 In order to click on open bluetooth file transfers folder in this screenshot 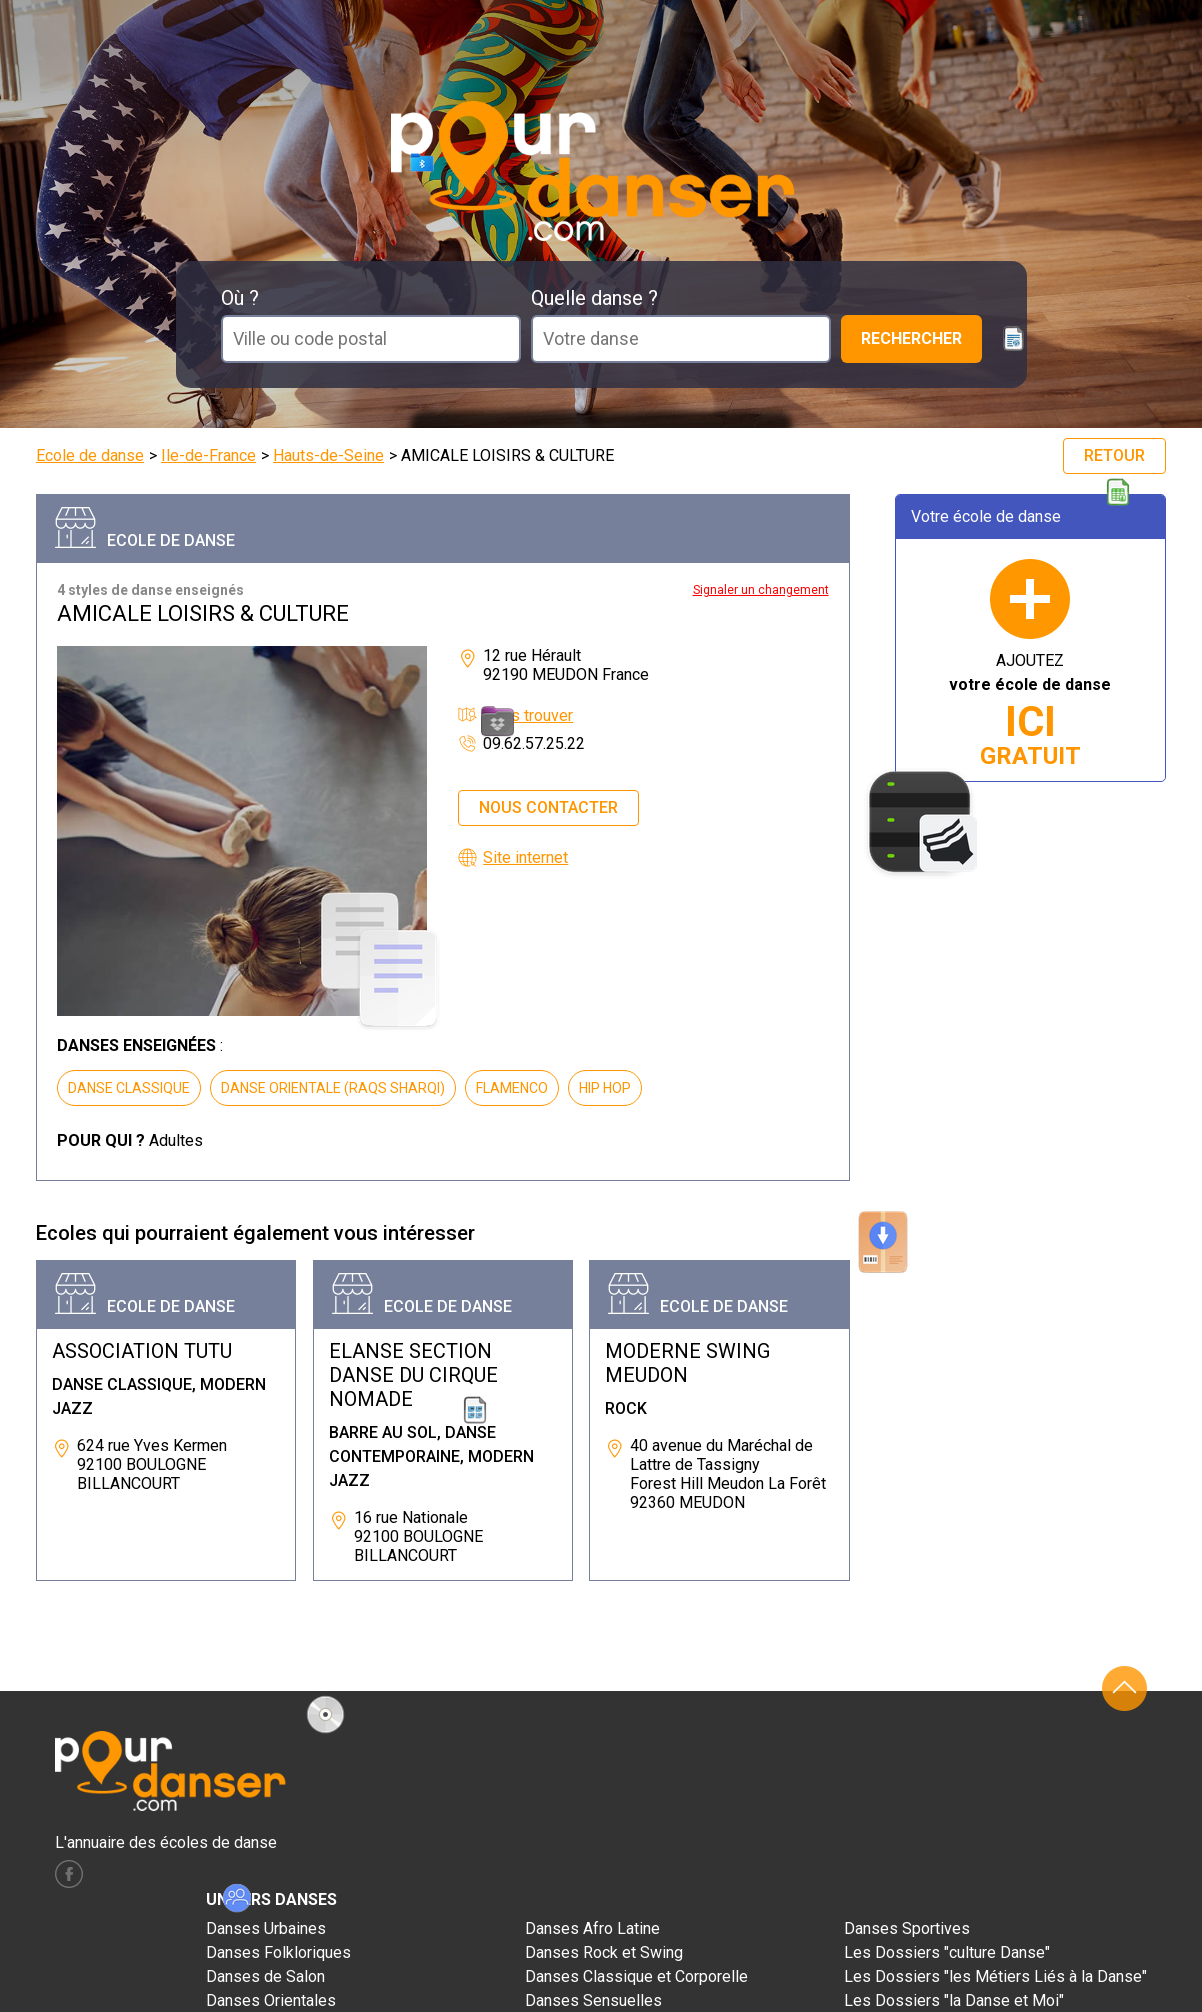, I will do `click(422, 163)`.